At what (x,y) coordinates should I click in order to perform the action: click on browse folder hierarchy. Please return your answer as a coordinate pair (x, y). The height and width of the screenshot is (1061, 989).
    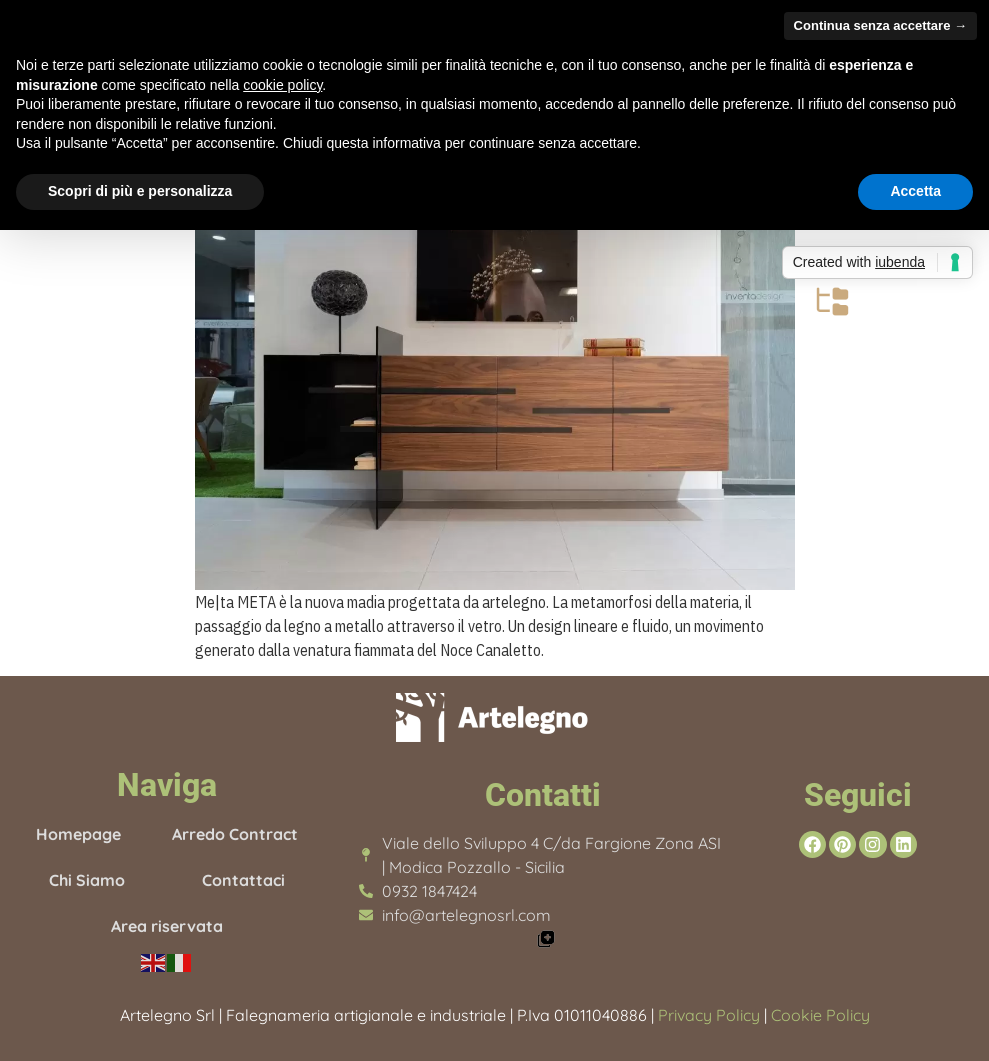
    Looking at the image, I should click on (832, 301).